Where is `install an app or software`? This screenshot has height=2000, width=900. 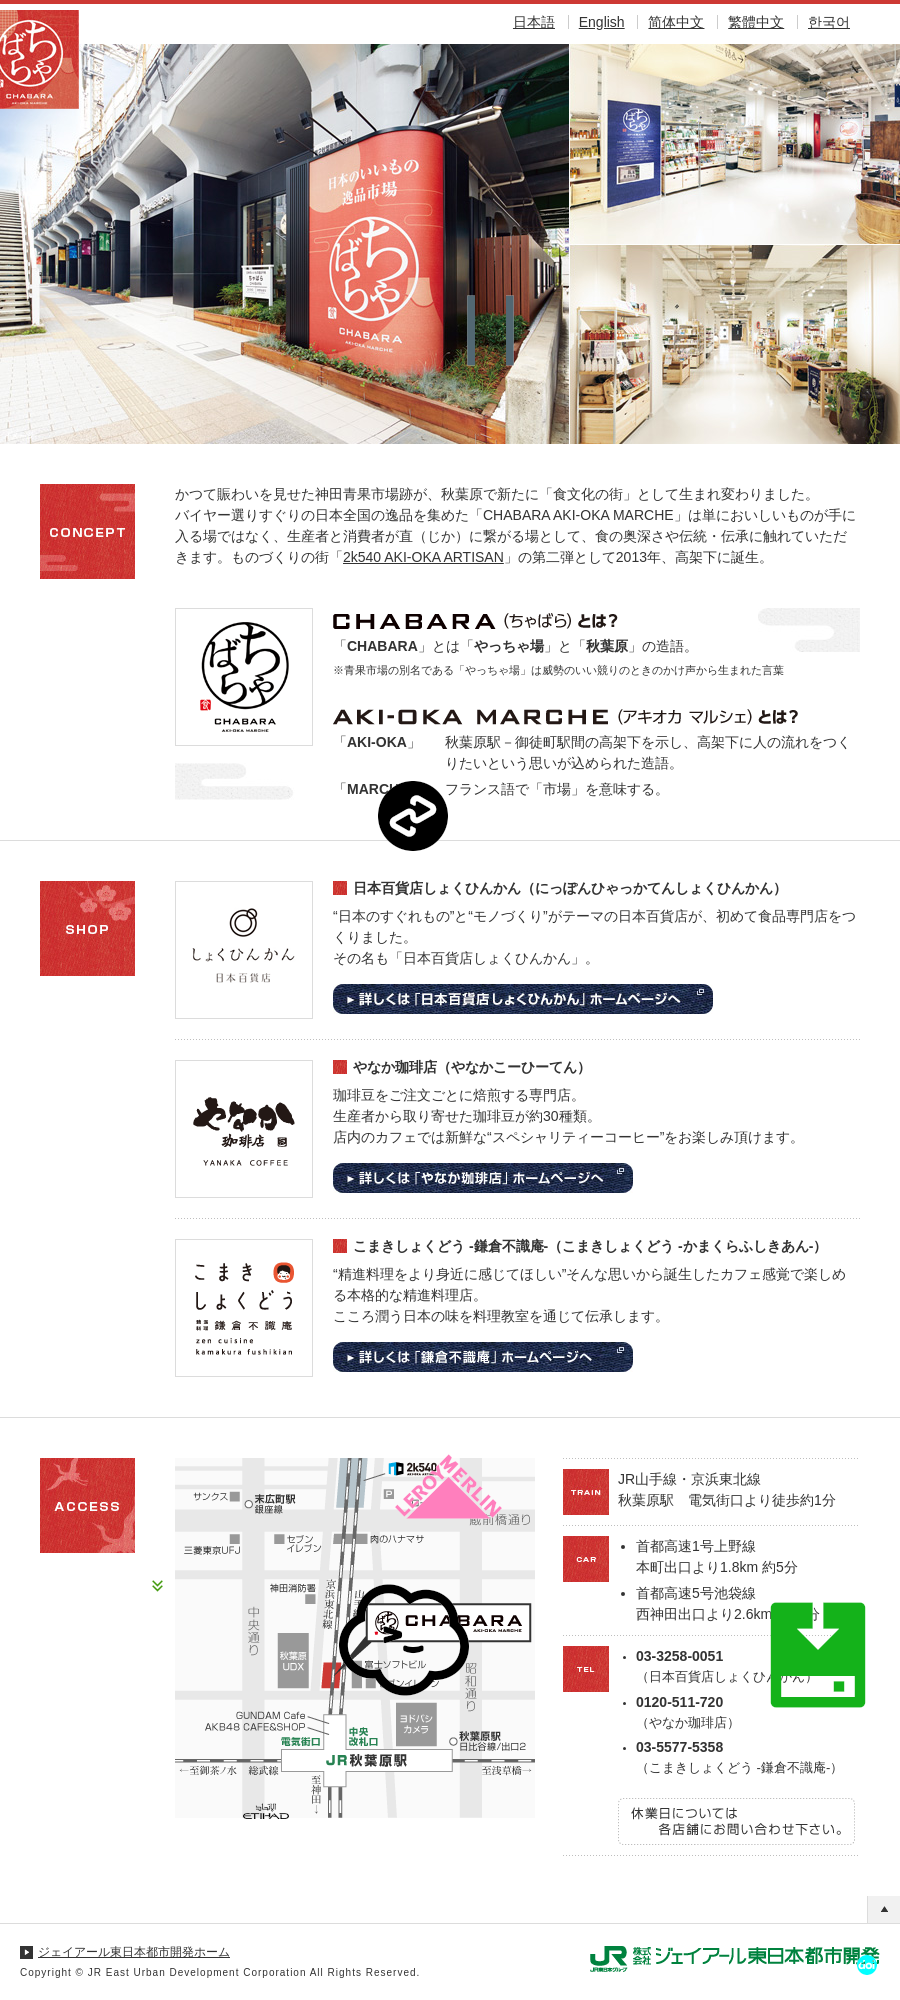
install an app or software is located at coordinates (818, 1655).